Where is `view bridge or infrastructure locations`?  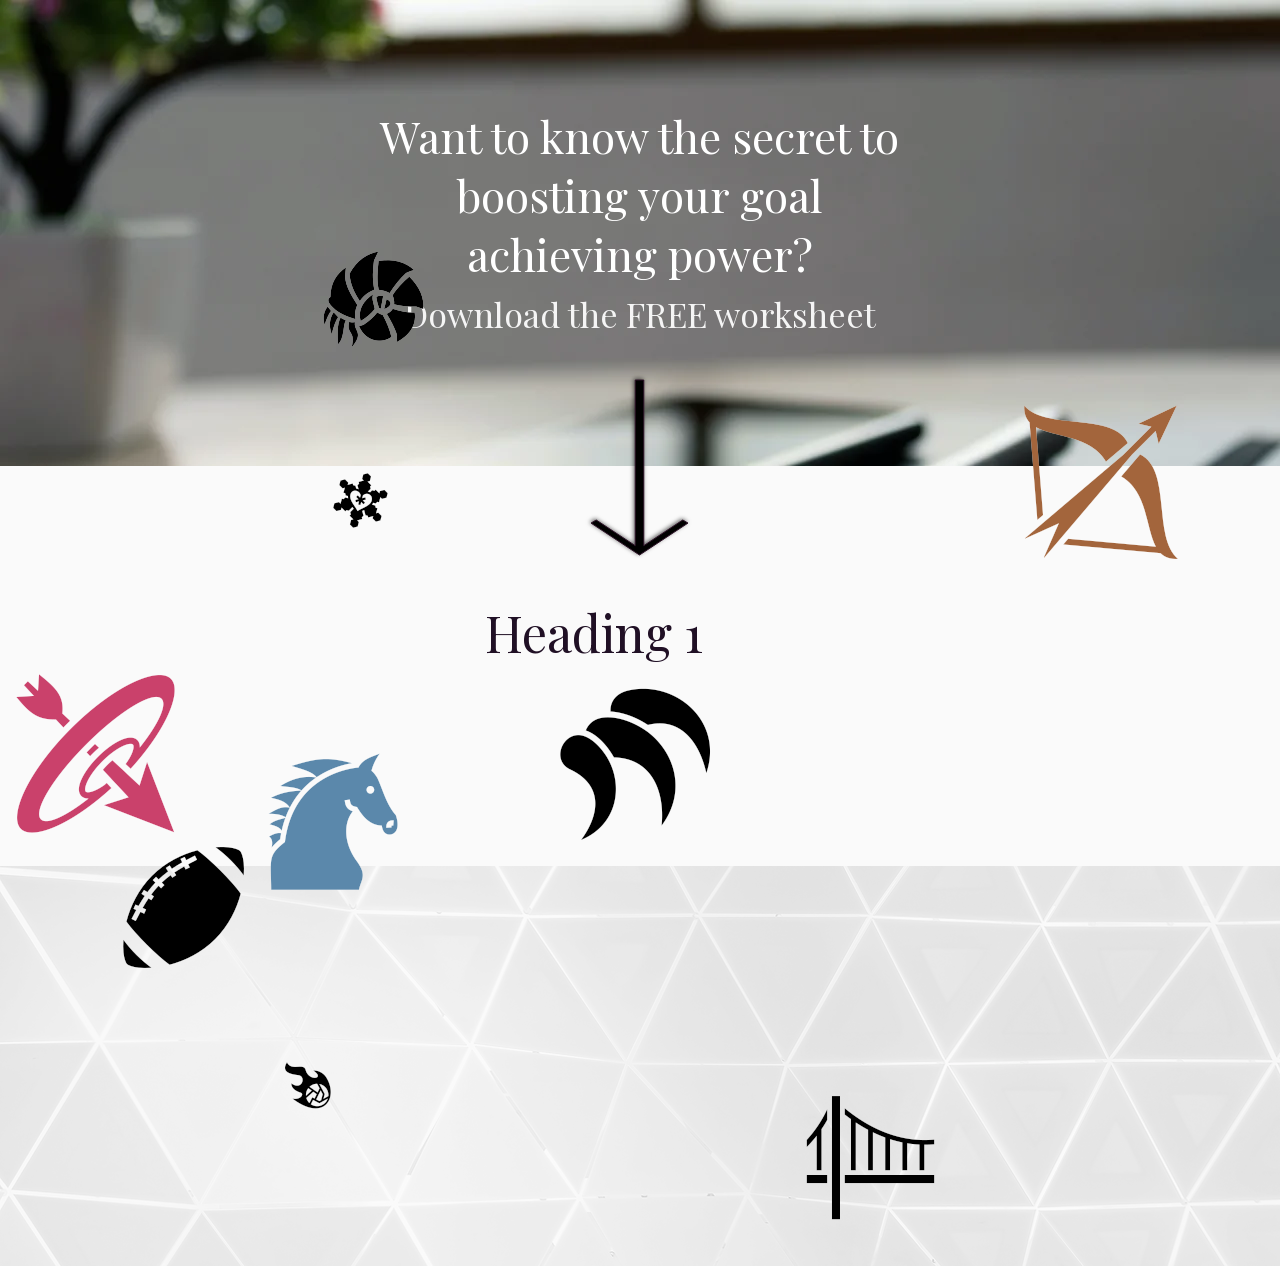 view bridge or infrastructure locations is located at coordinates (870, 1155).